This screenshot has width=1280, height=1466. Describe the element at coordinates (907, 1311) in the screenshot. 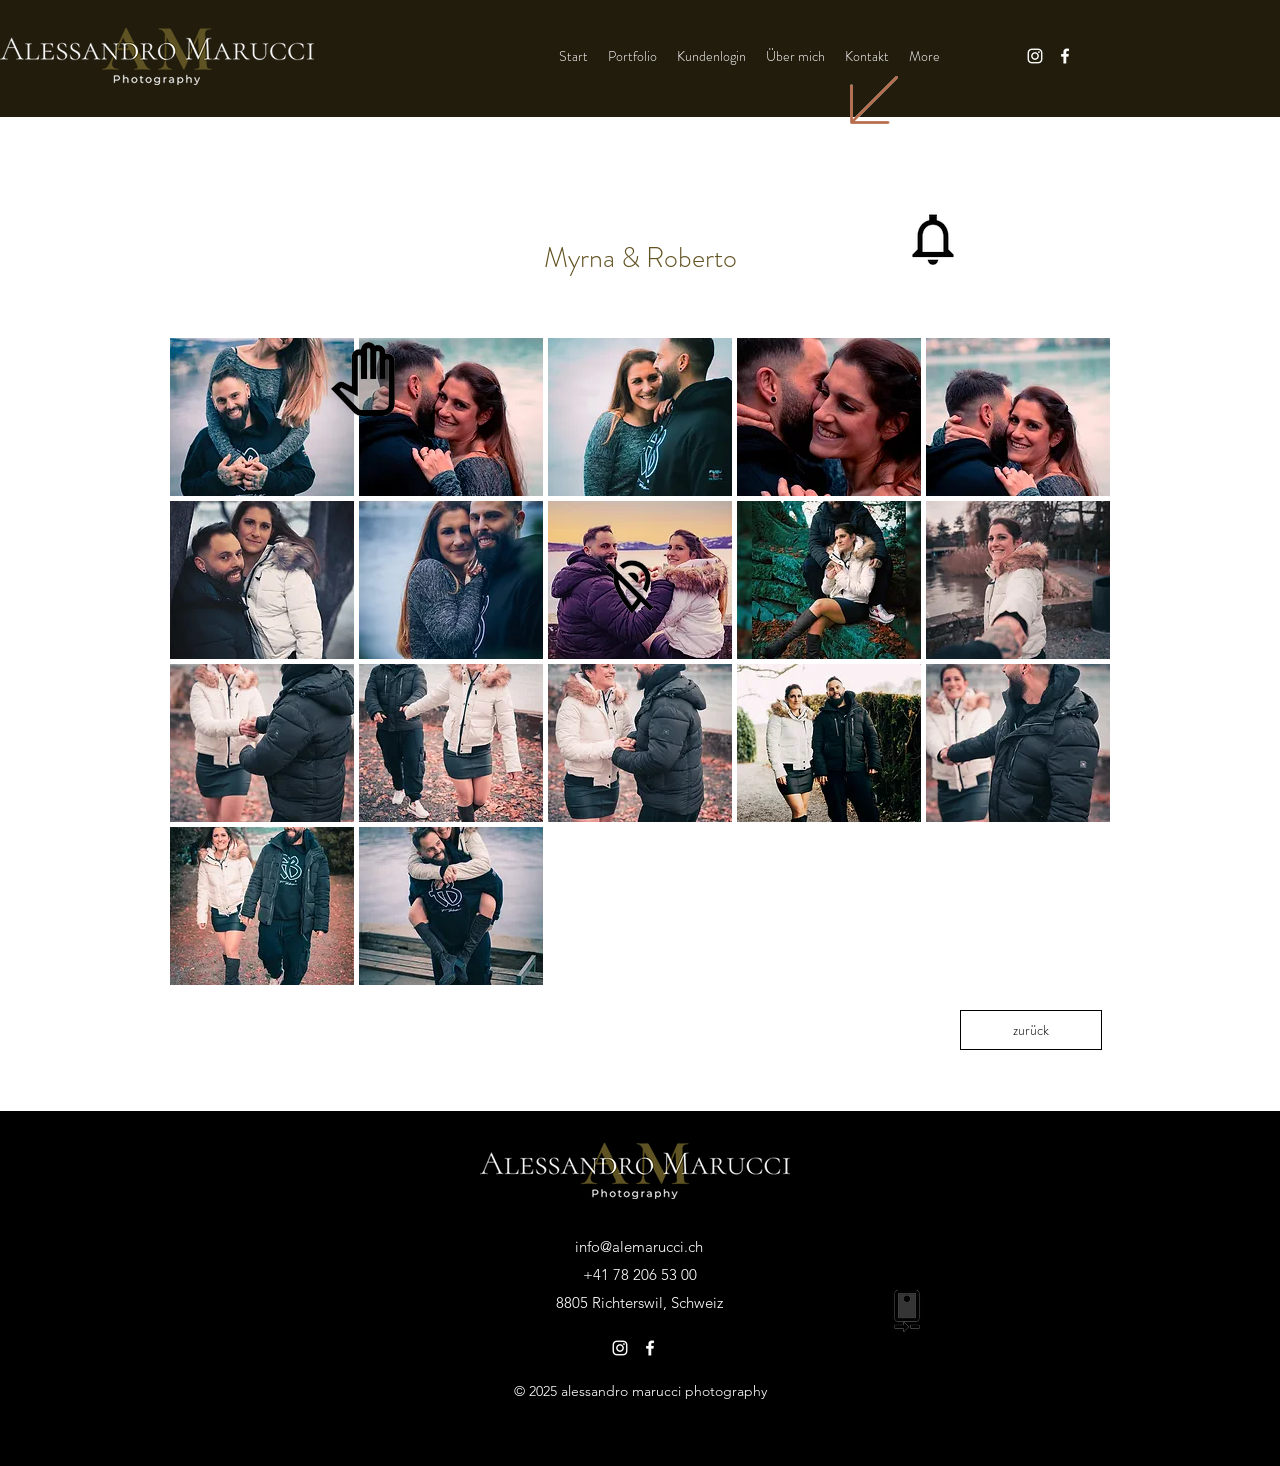

I see `switch to rear camera` at that location.